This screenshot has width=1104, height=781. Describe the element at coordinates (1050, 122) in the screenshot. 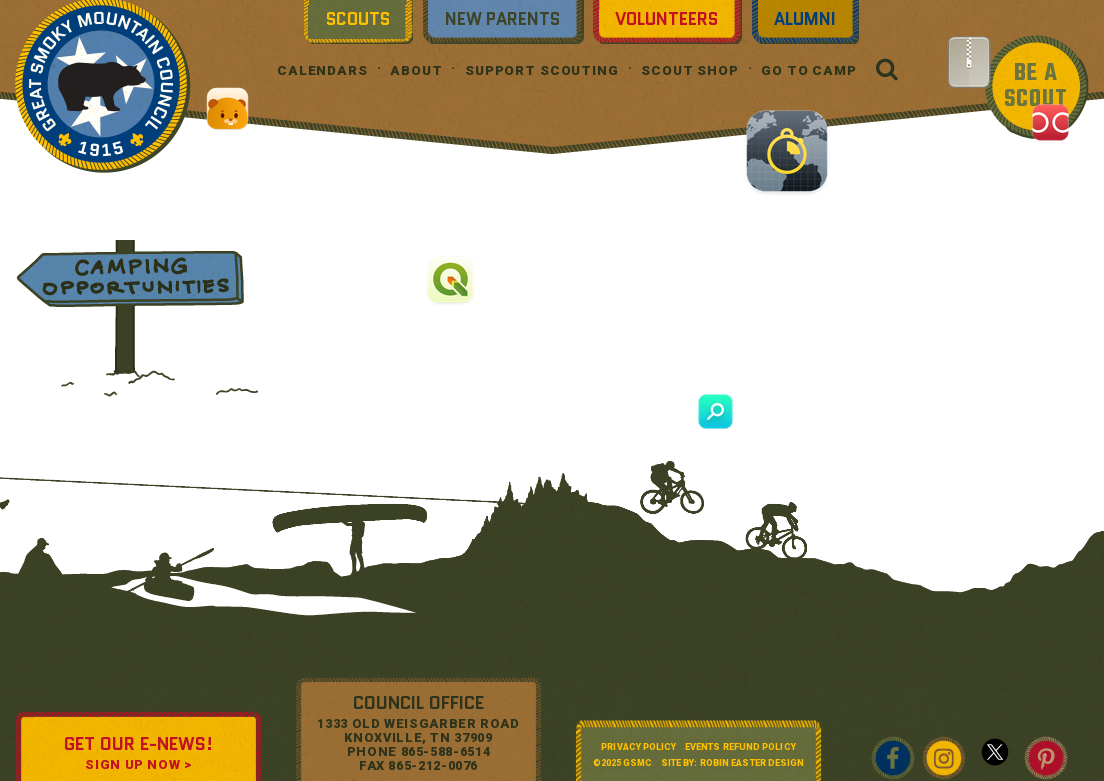

I see `open Double Commander file manager` at that location.